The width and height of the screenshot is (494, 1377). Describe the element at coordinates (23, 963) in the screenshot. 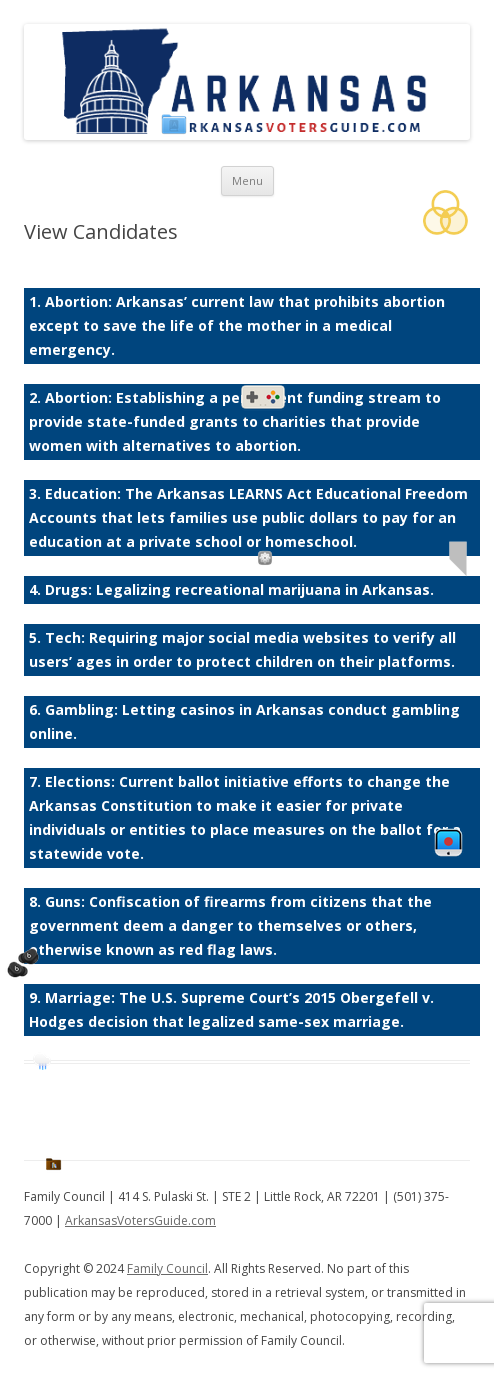

I see `beats wireless earbuds device icon` at that location.